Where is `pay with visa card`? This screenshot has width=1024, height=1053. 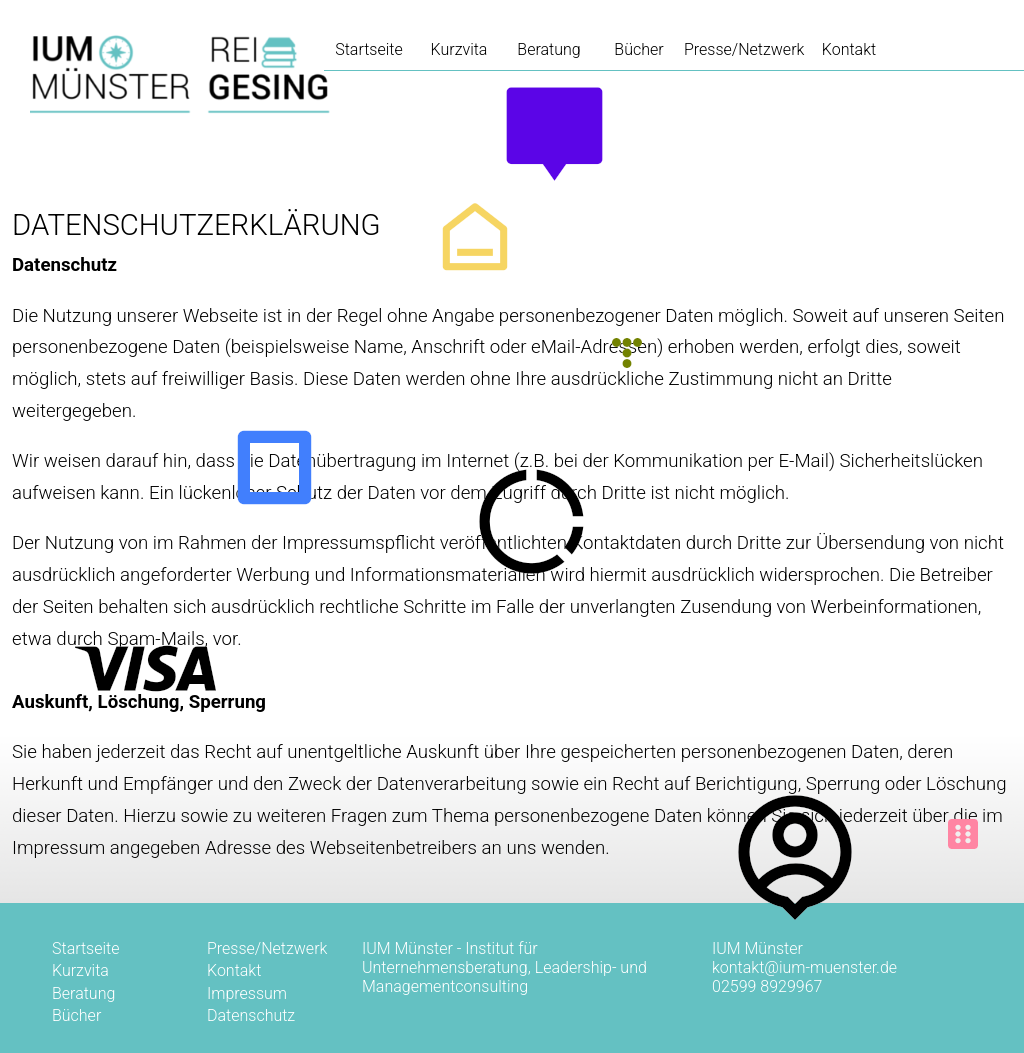 pay with visa card is located at coordinates (145, 668).